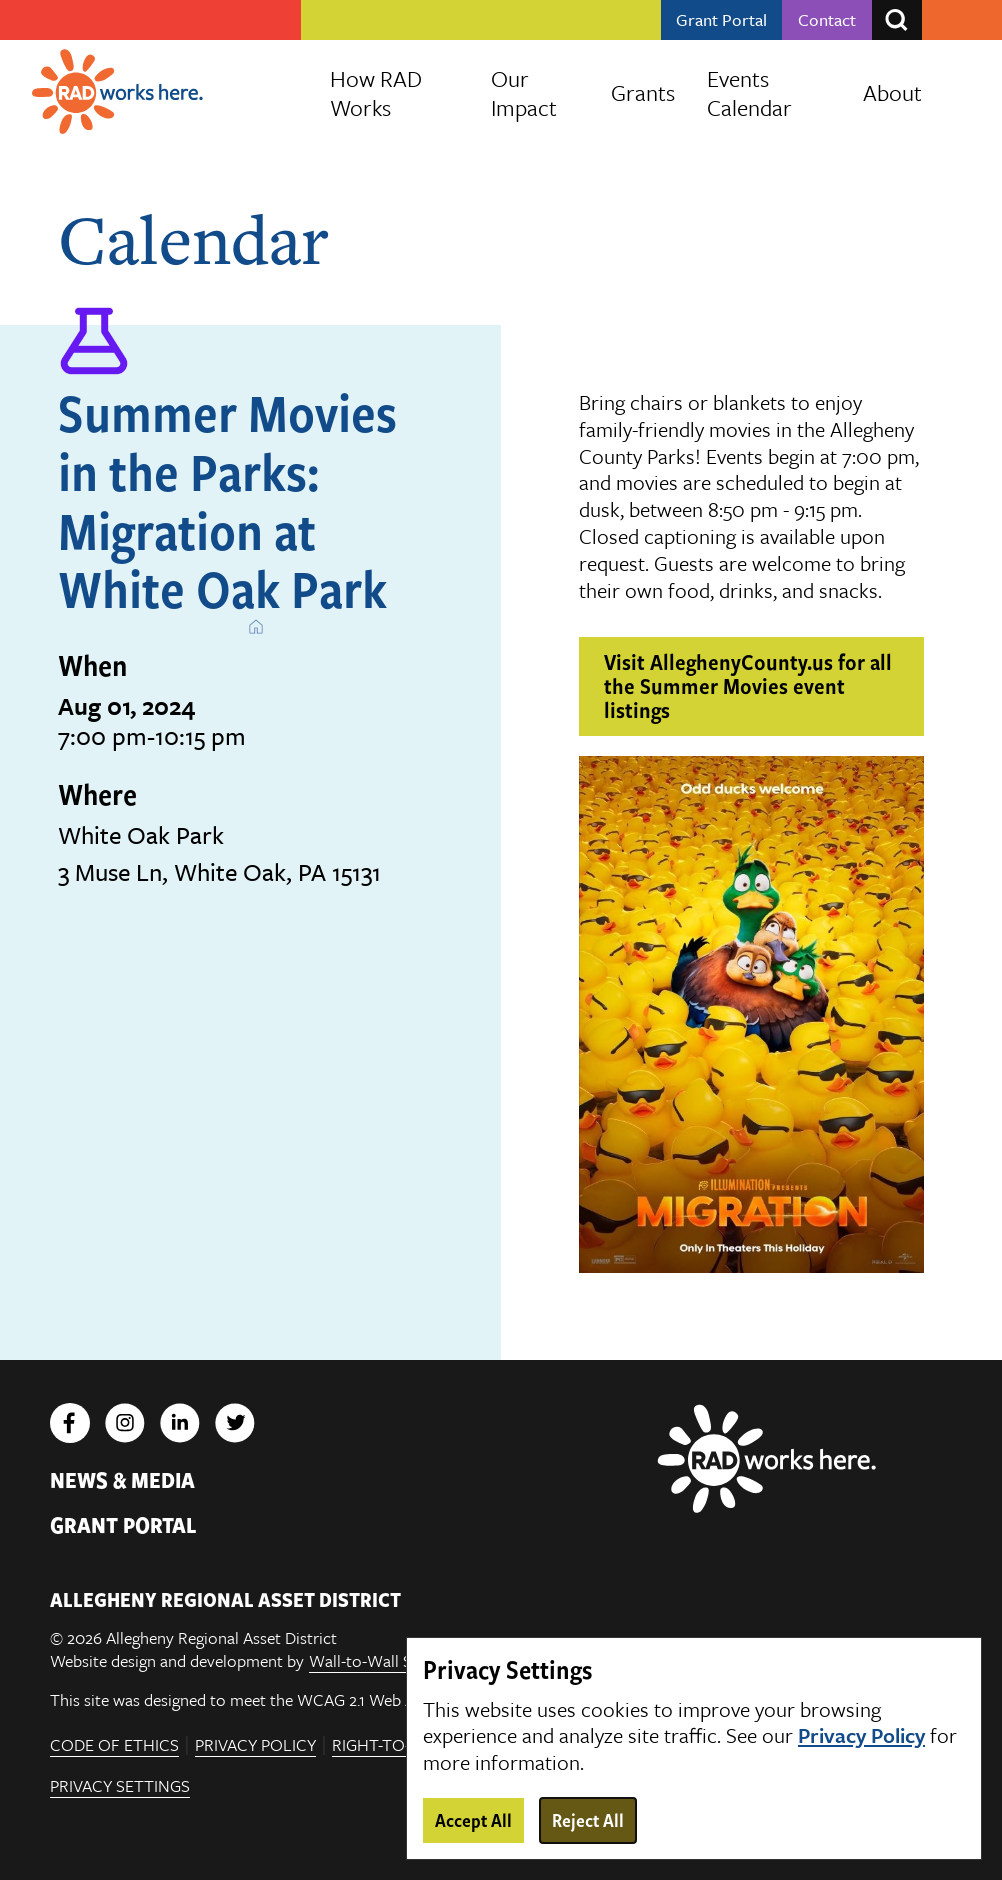 Image resolution: width=1002 pixels, height=1880 pixels. What do you see at coordinates (256, 627) in the screenshot?
I see `navigate to home screen` at bounding box center [256, 627].